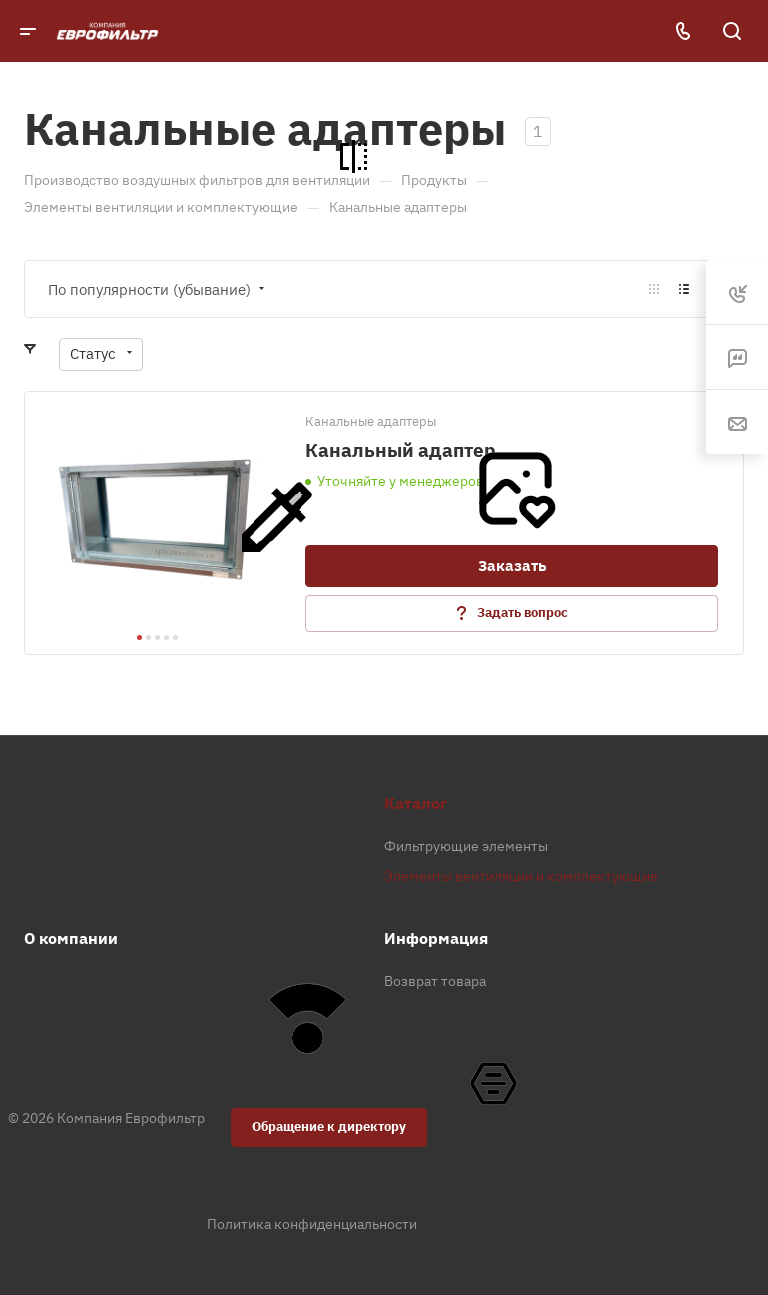  I want to click on open the Bumble dating app, so click(493, 1083).